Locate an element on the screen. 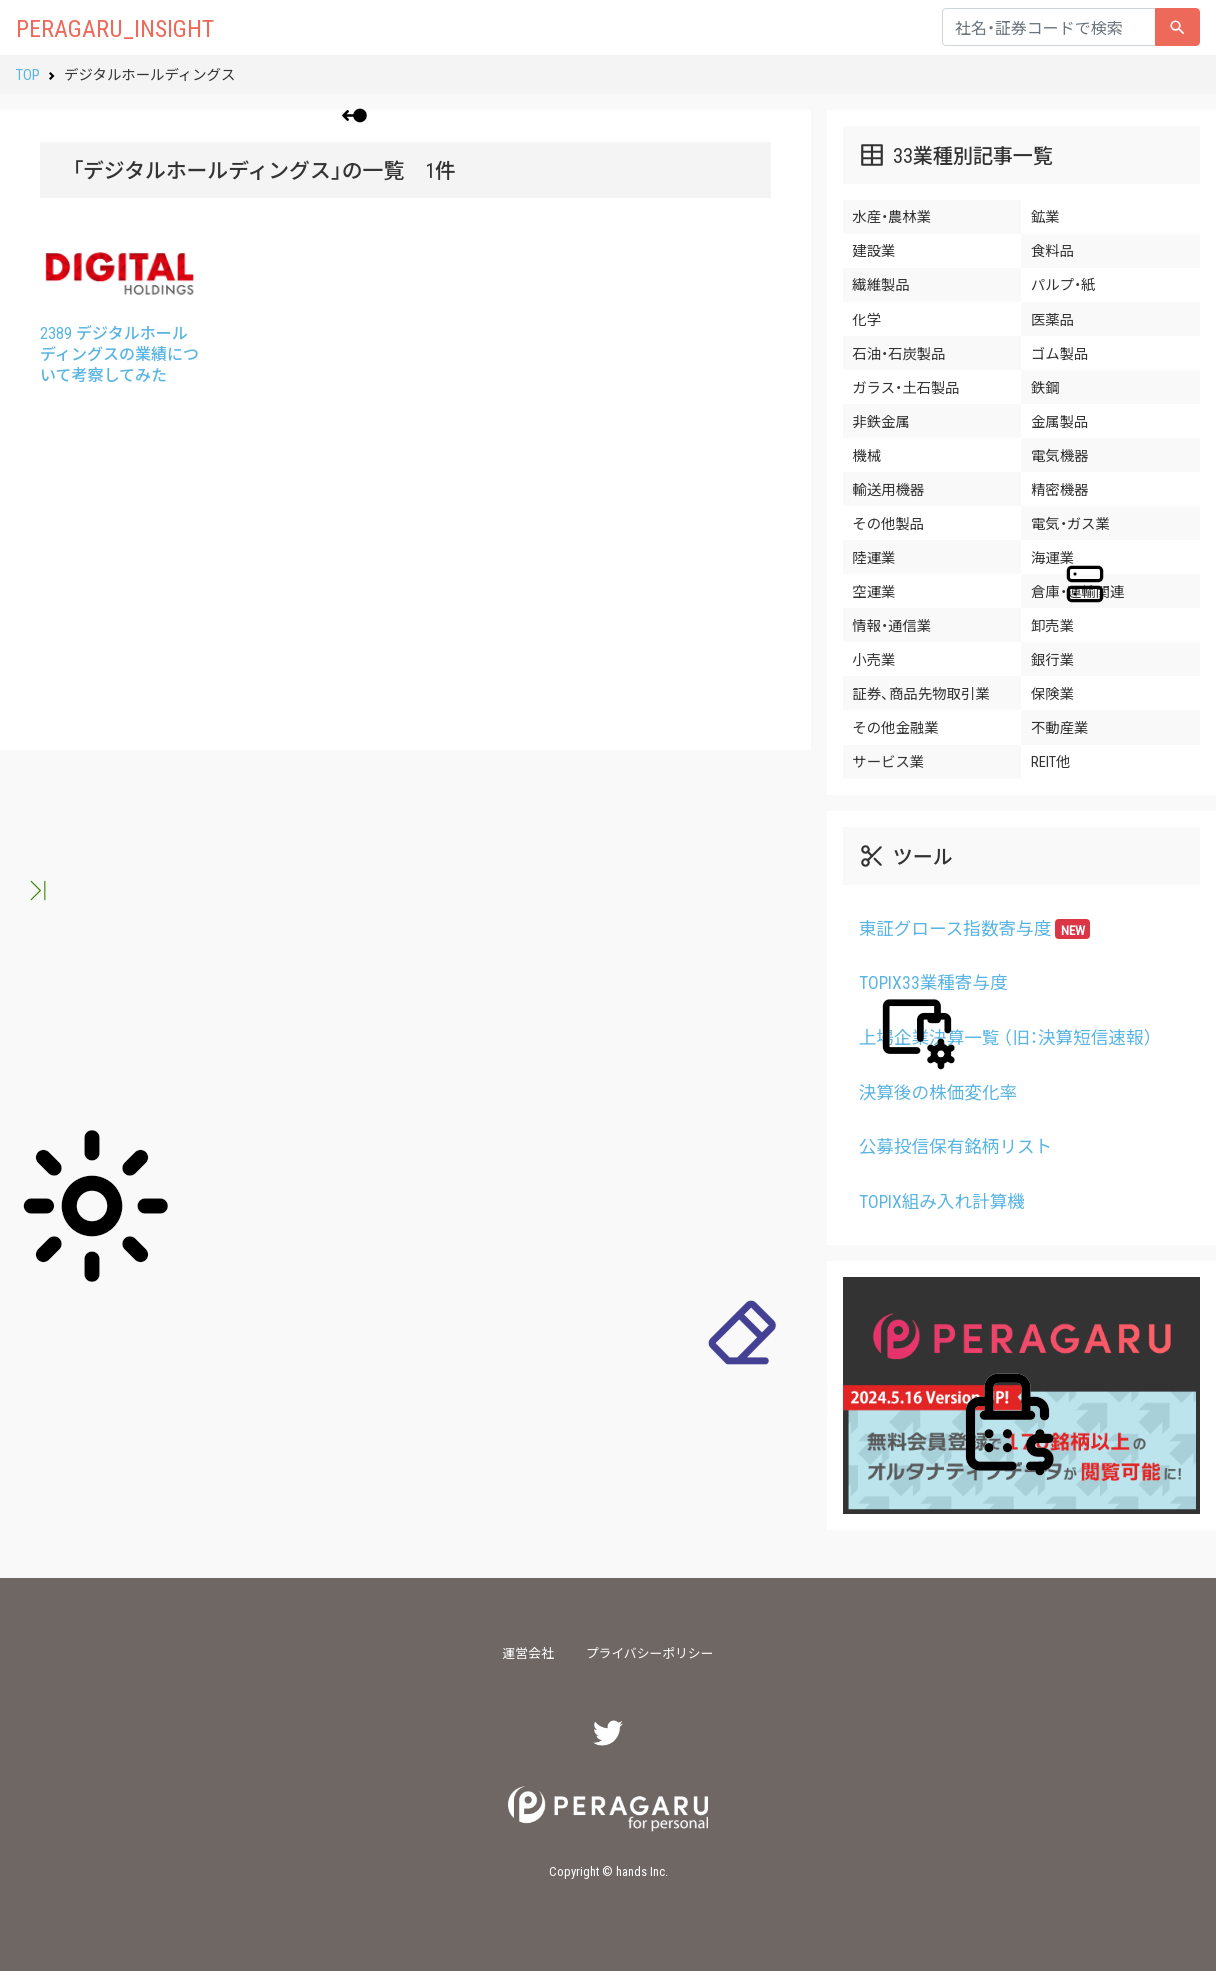 Image resolution: width=1216 pixels, height=1971 pixels. open point of sale system is located at coordinates (1007, 1424).